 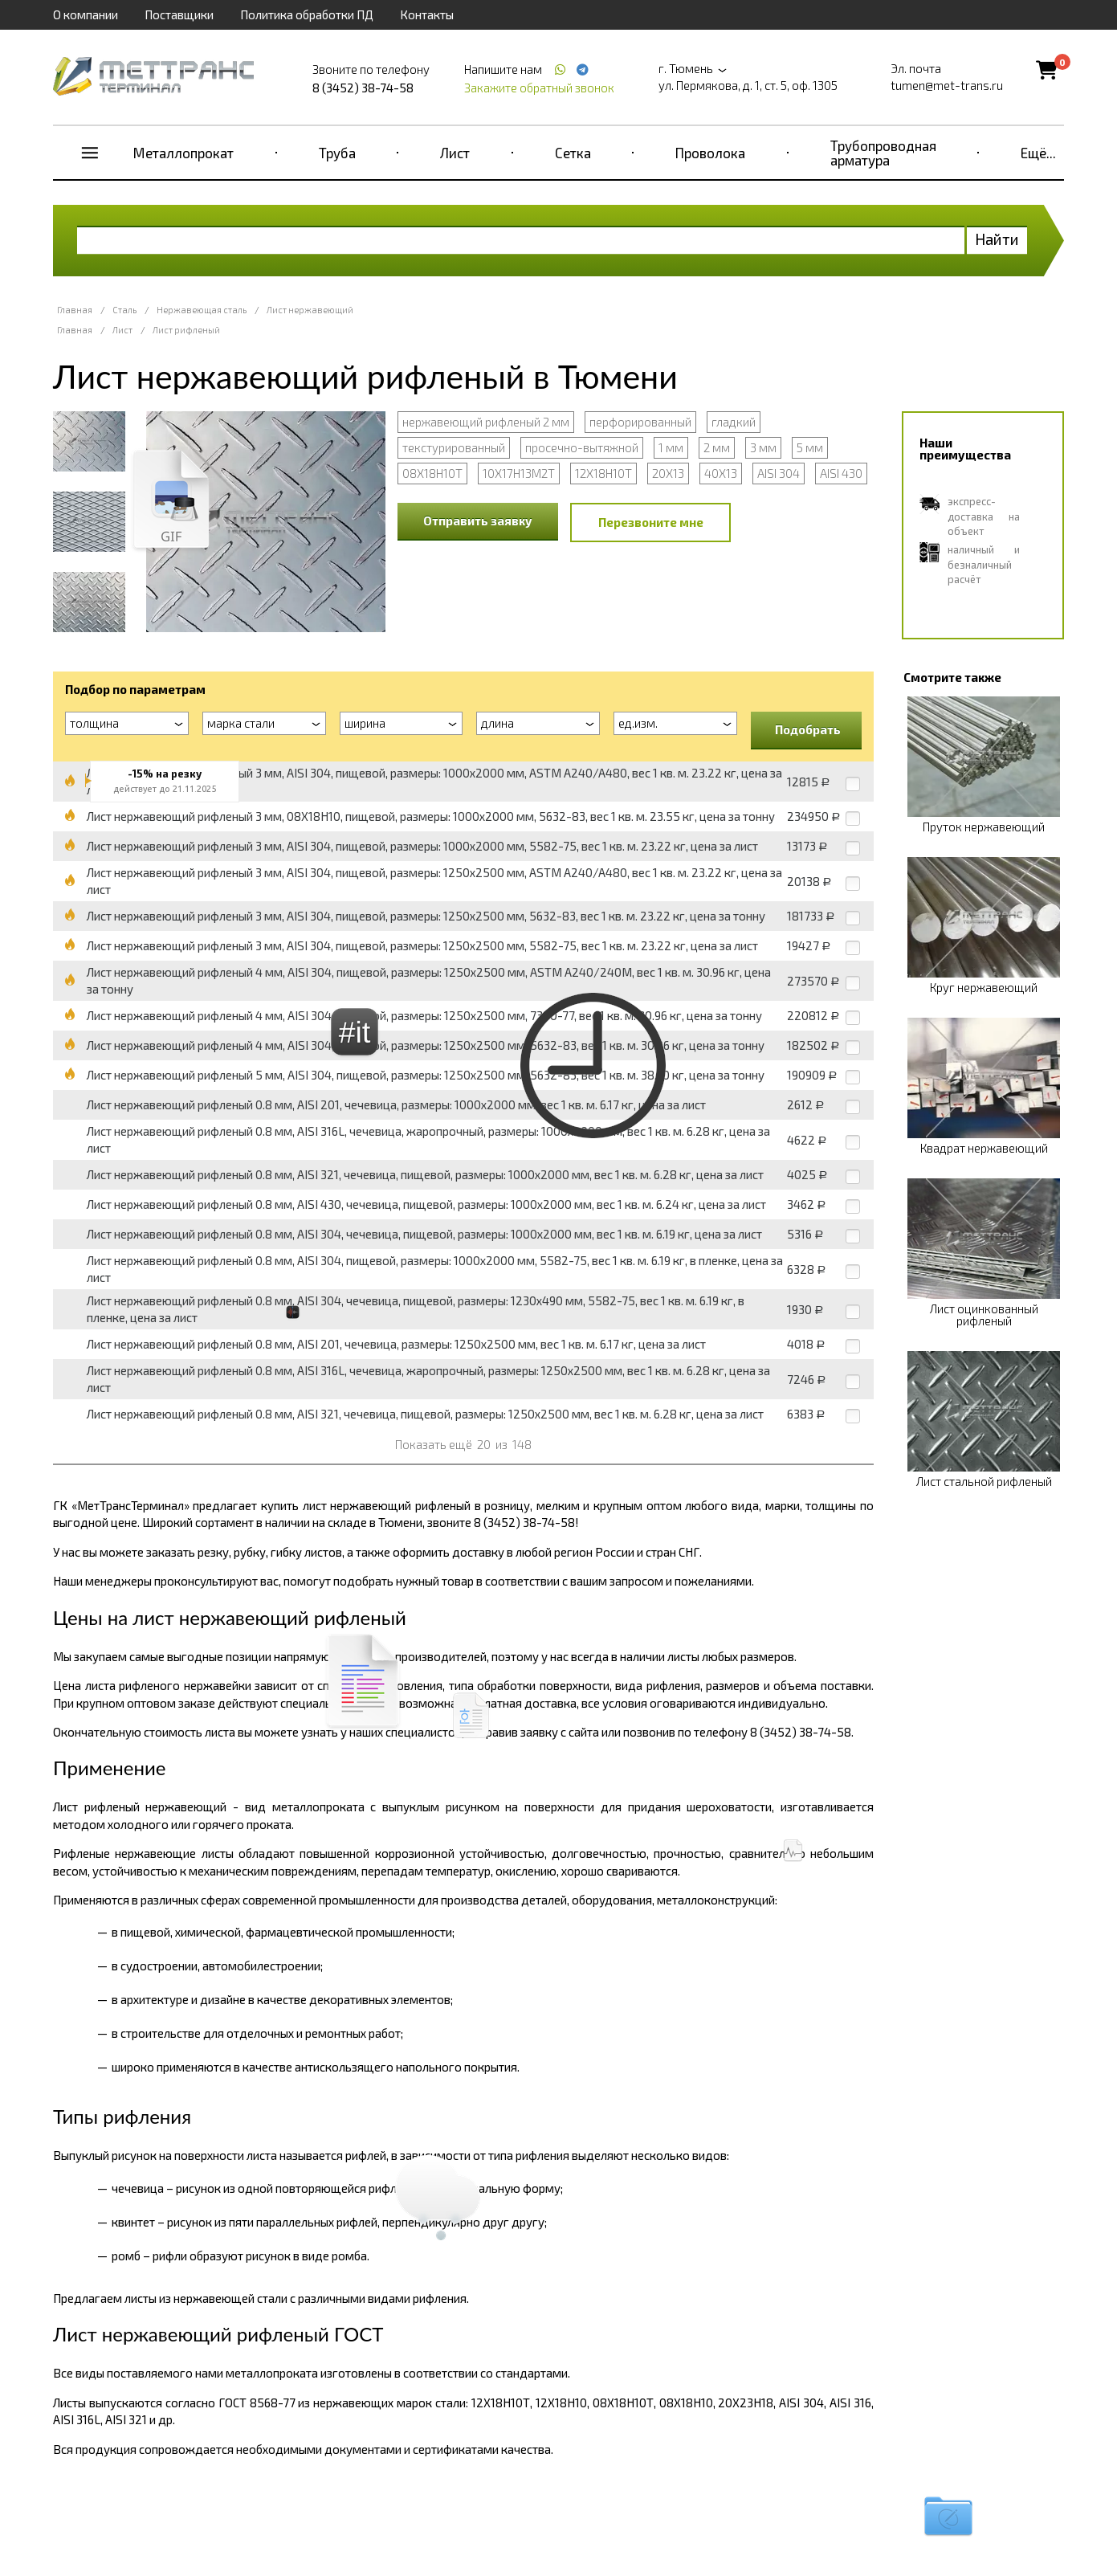 What do you see at coordinates (793, 1850) in the screenshot?
I see `view system log file` at bounding box center [793, 1850].